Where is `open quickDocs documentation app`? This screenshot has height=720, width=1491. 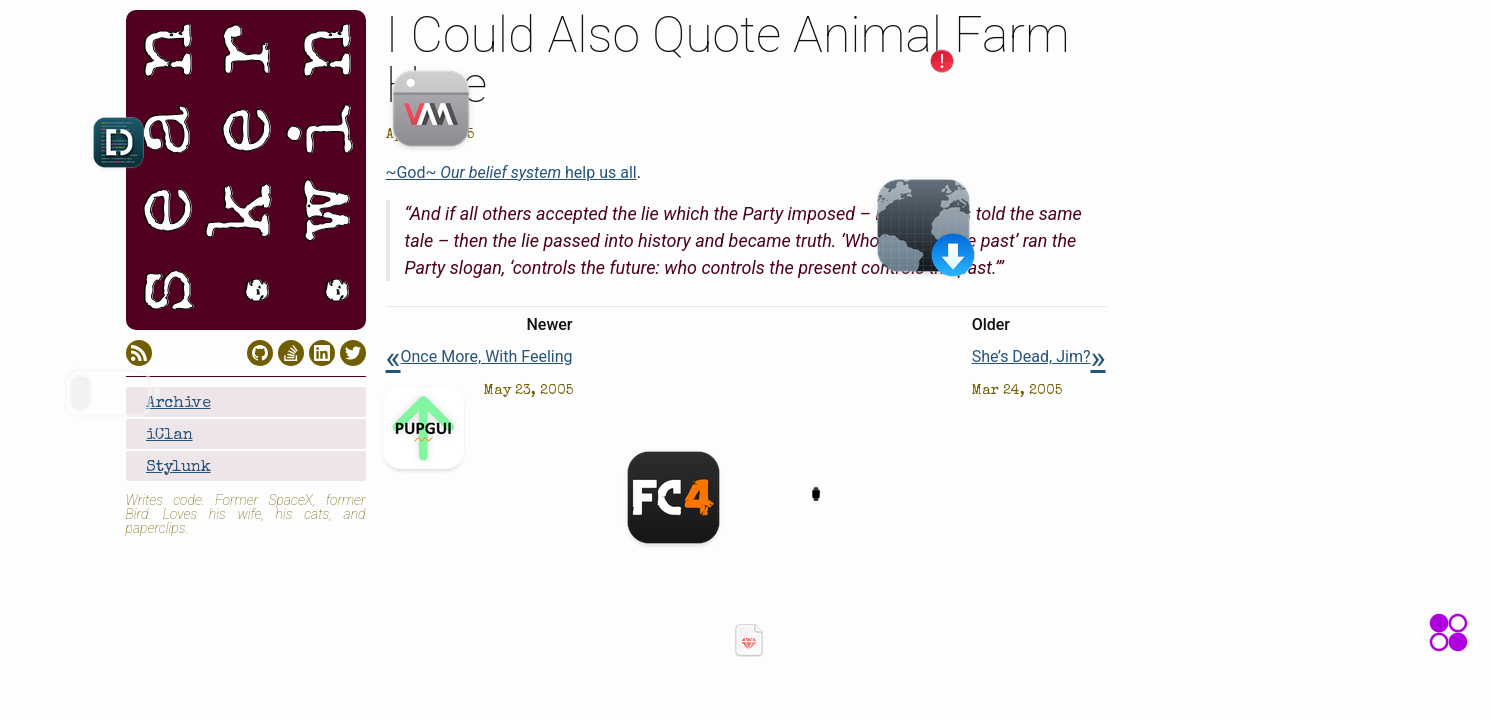
open quickDocs documentation app is located at coordinates (118, 142).